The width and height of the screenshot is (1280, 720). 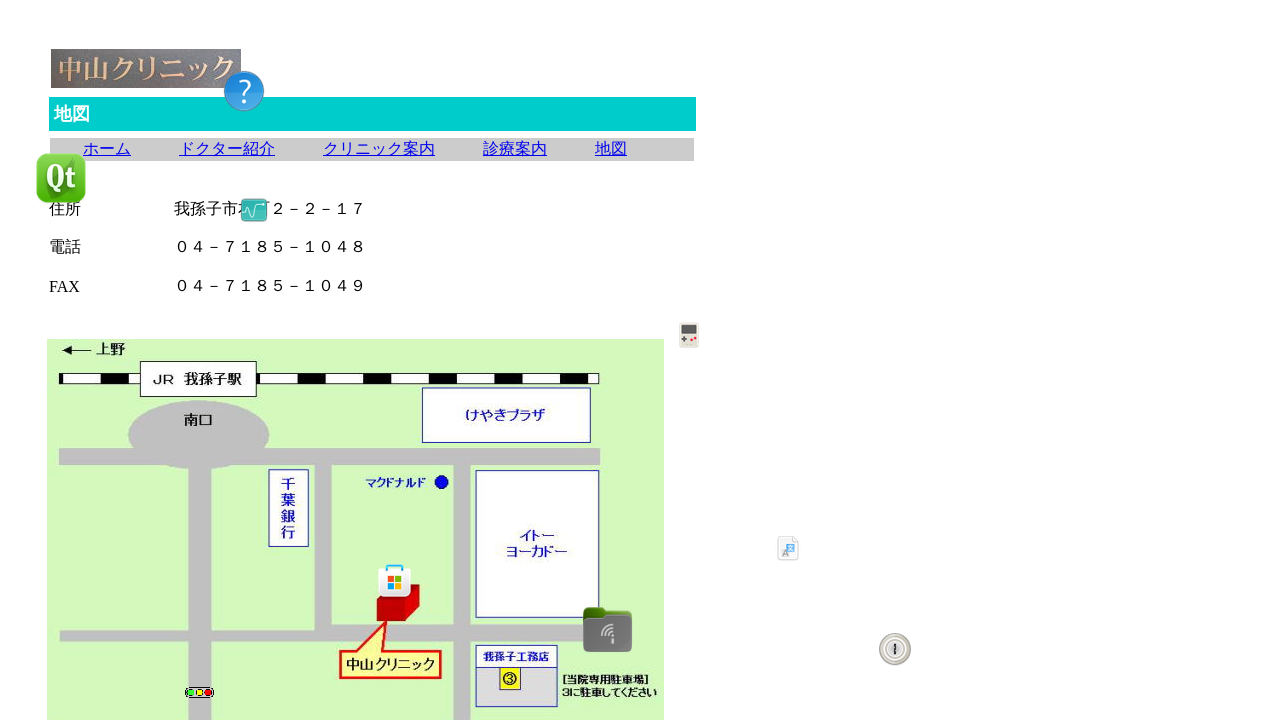 I want to click on open the game store or gaming app, so click(x=689, y=335).